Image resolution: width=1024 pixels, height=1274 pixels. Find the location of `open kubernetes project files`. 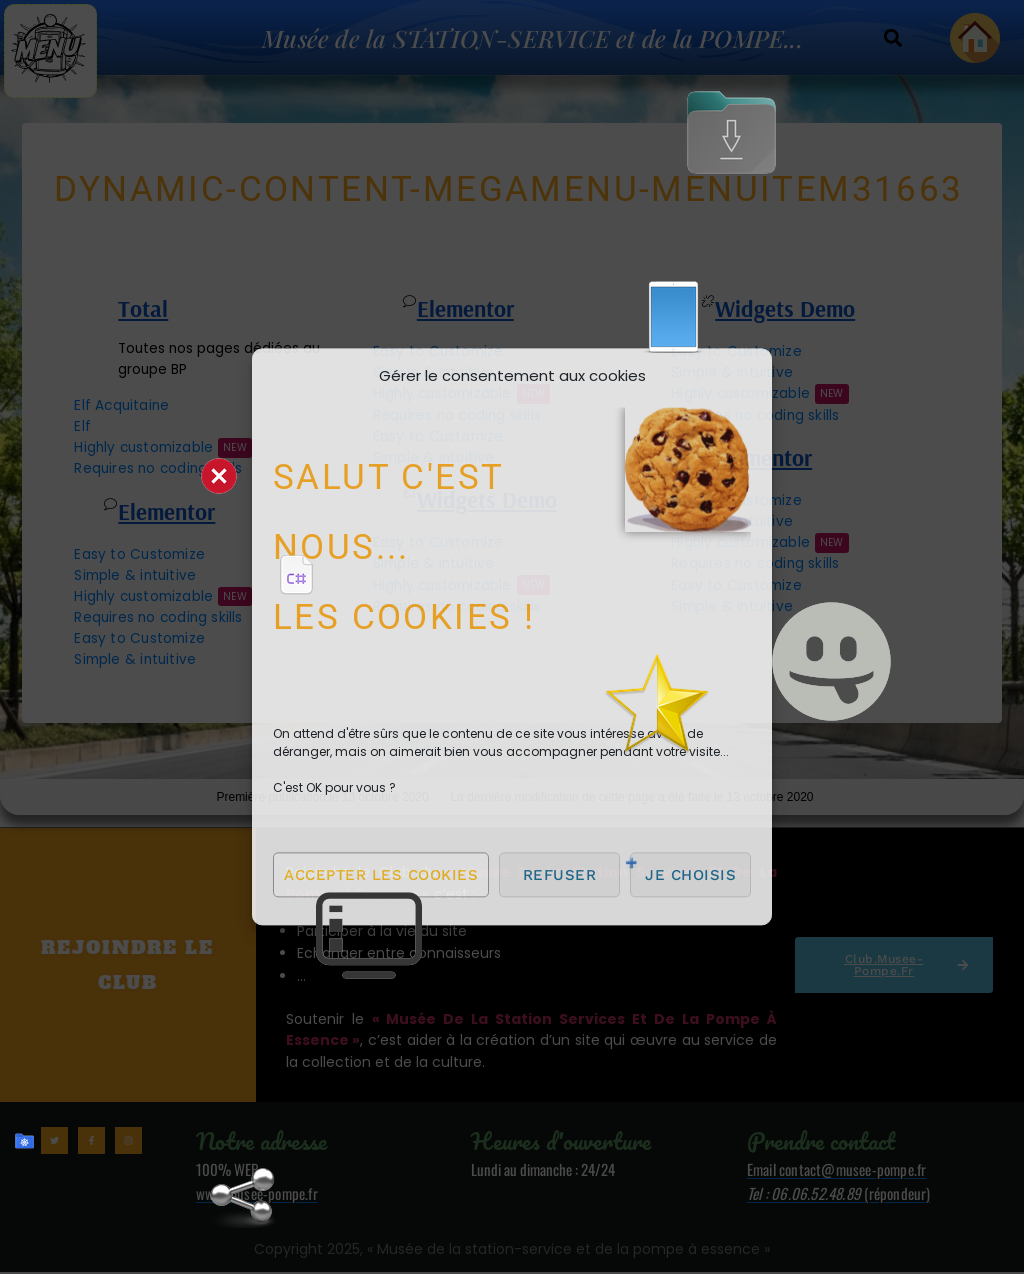

open kubernetes project files is located at coordinates (24, 1141).